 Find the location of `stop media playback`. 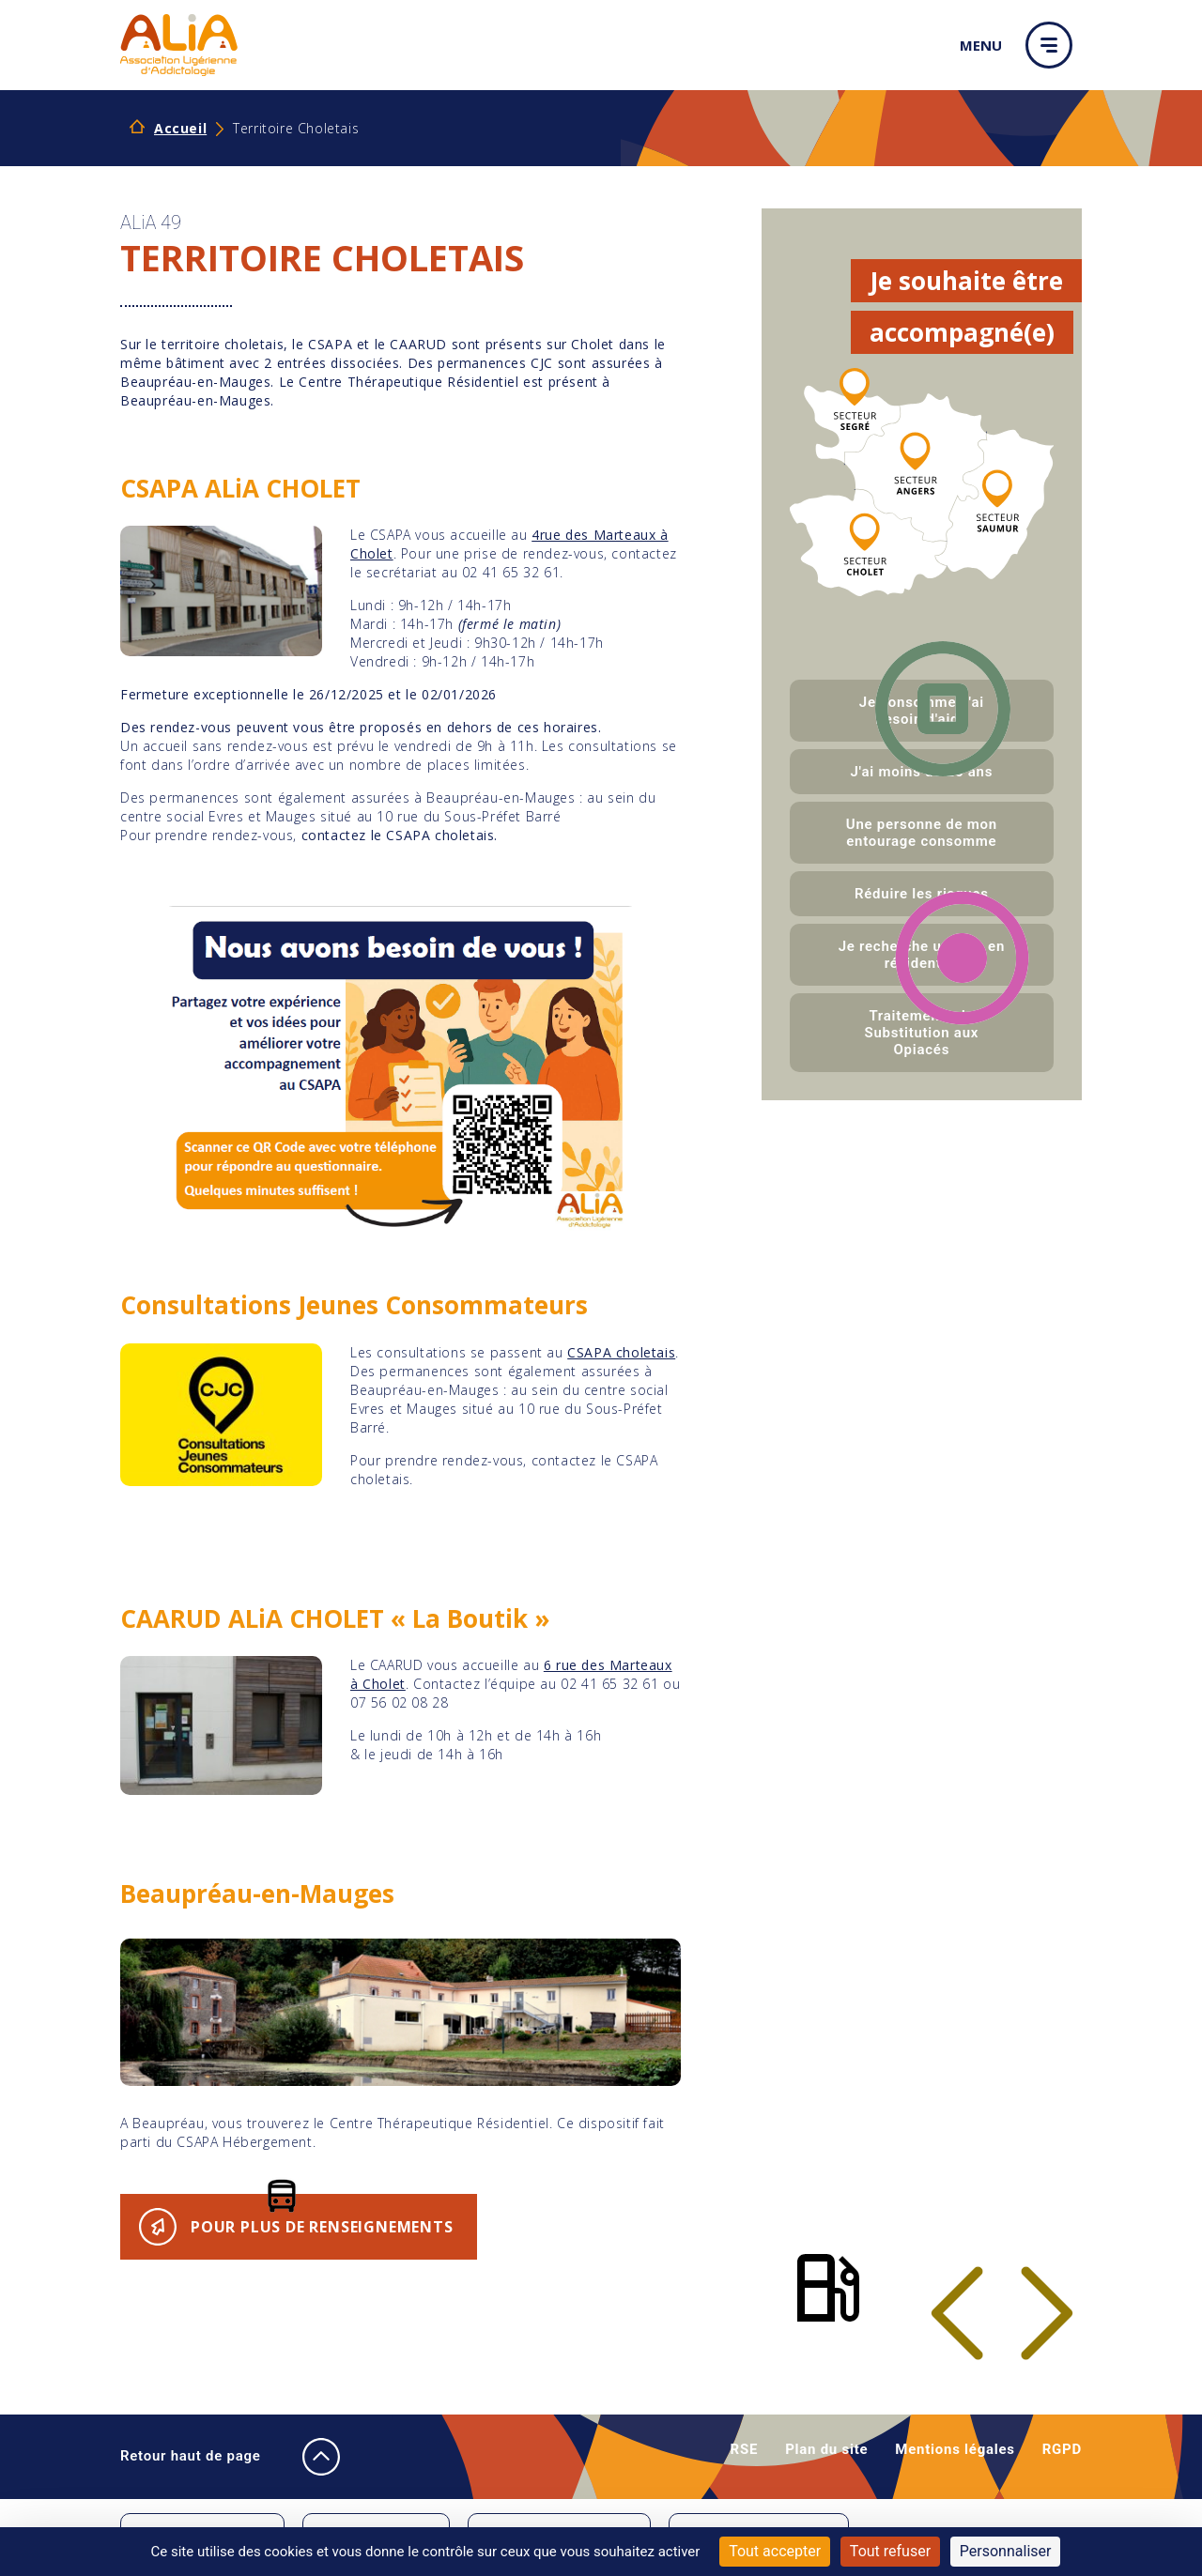

stop media playback is located at coordinates (943, 709).